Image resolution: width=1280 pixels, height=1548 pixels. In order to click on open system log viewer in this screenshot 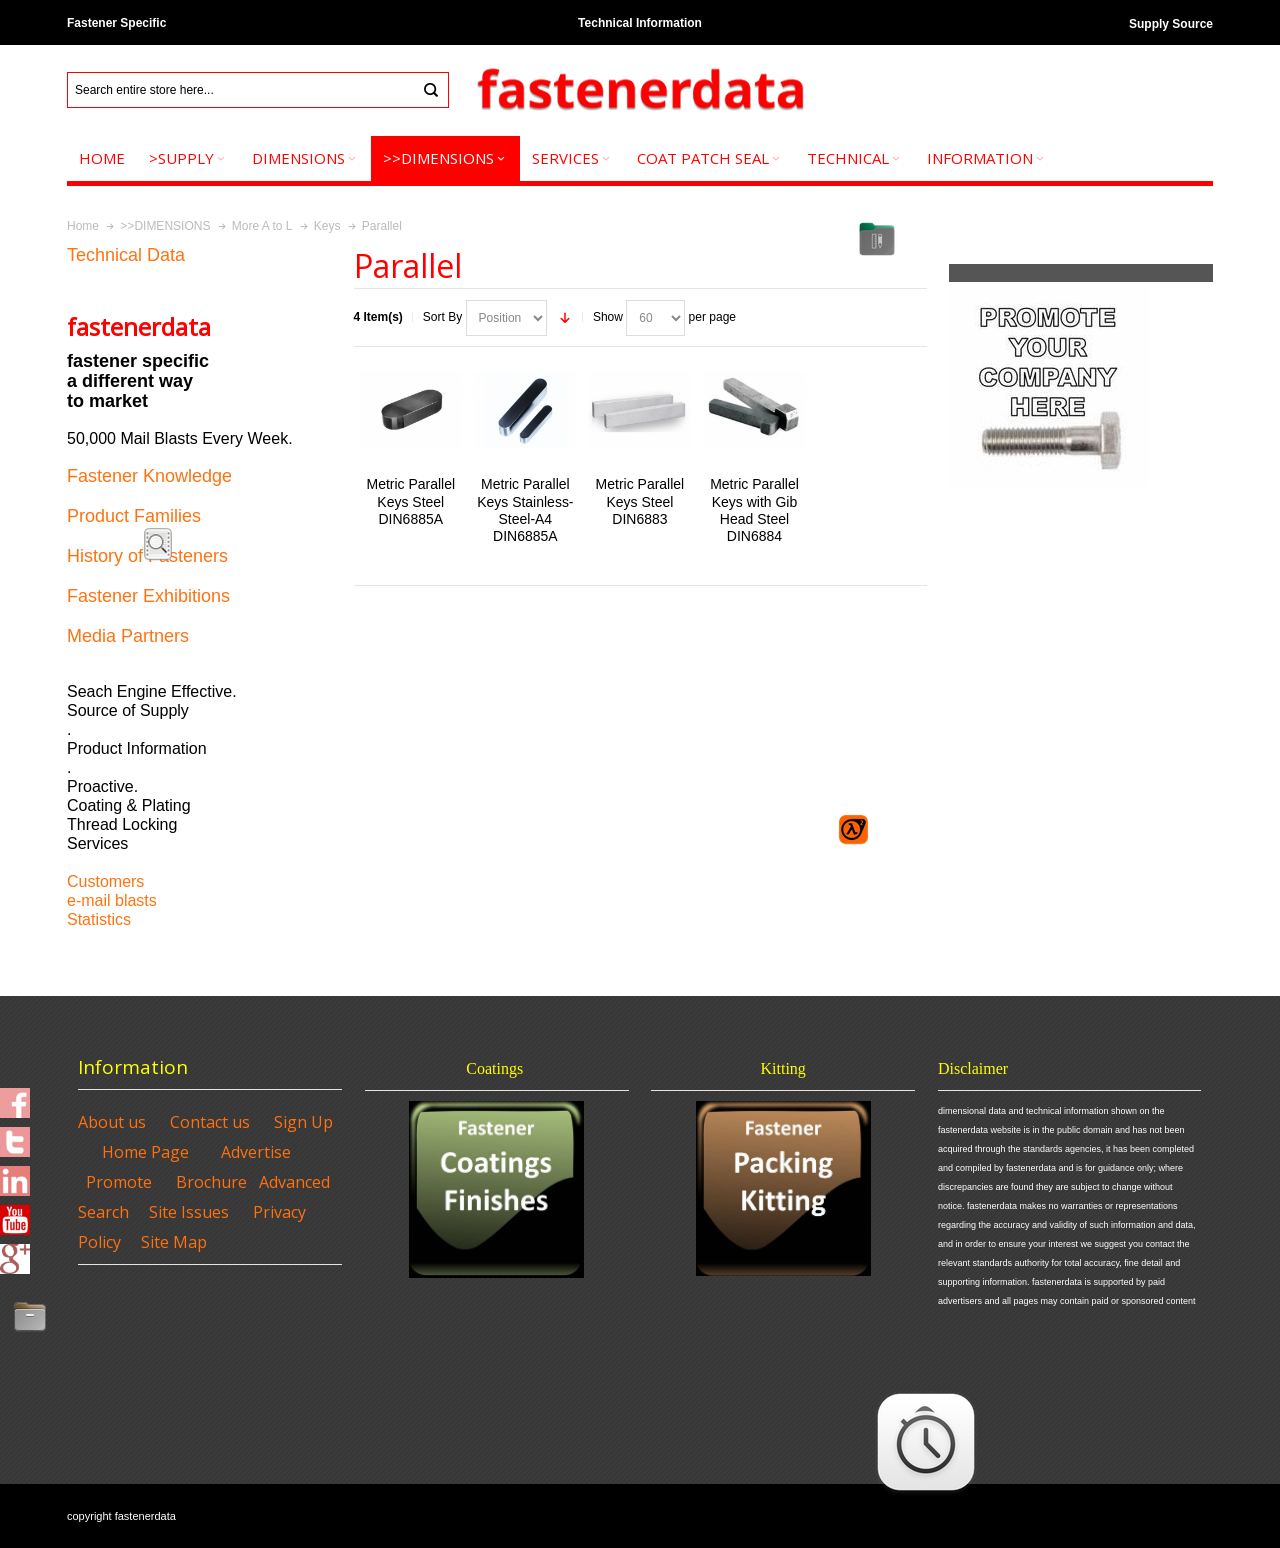, I will do `click(158, 544)`.